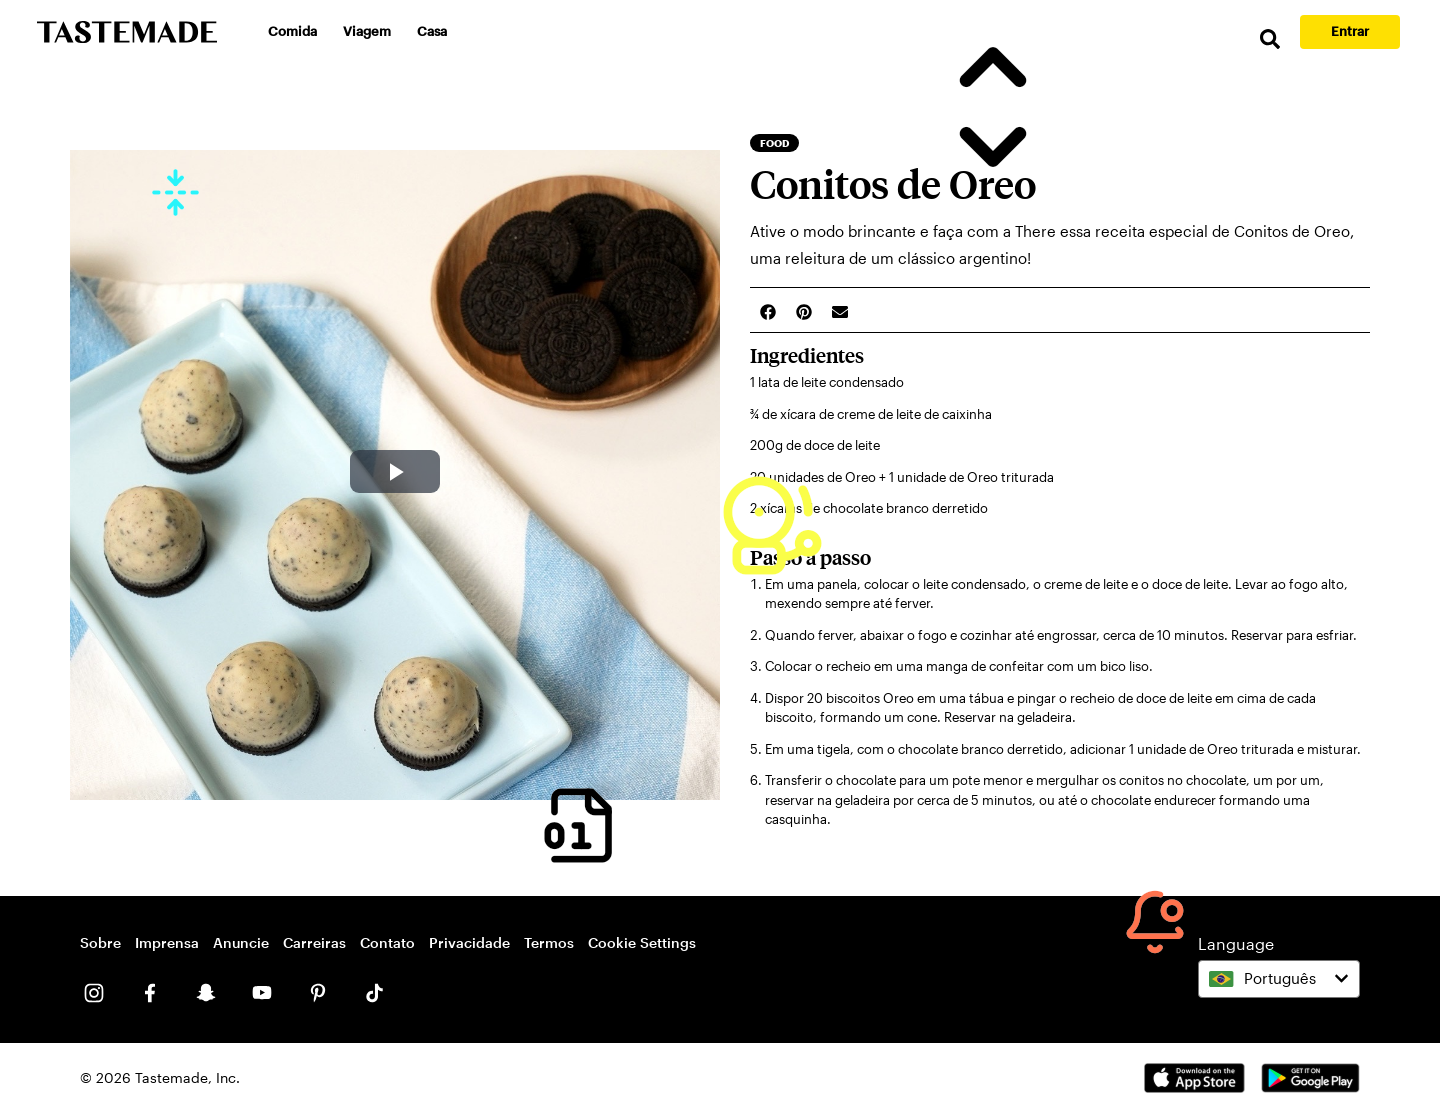 Image resolution: width=1440 pixels, height=1104 pixels. I want to click on expand or collapse a dropdown menu, so click(993, 107).